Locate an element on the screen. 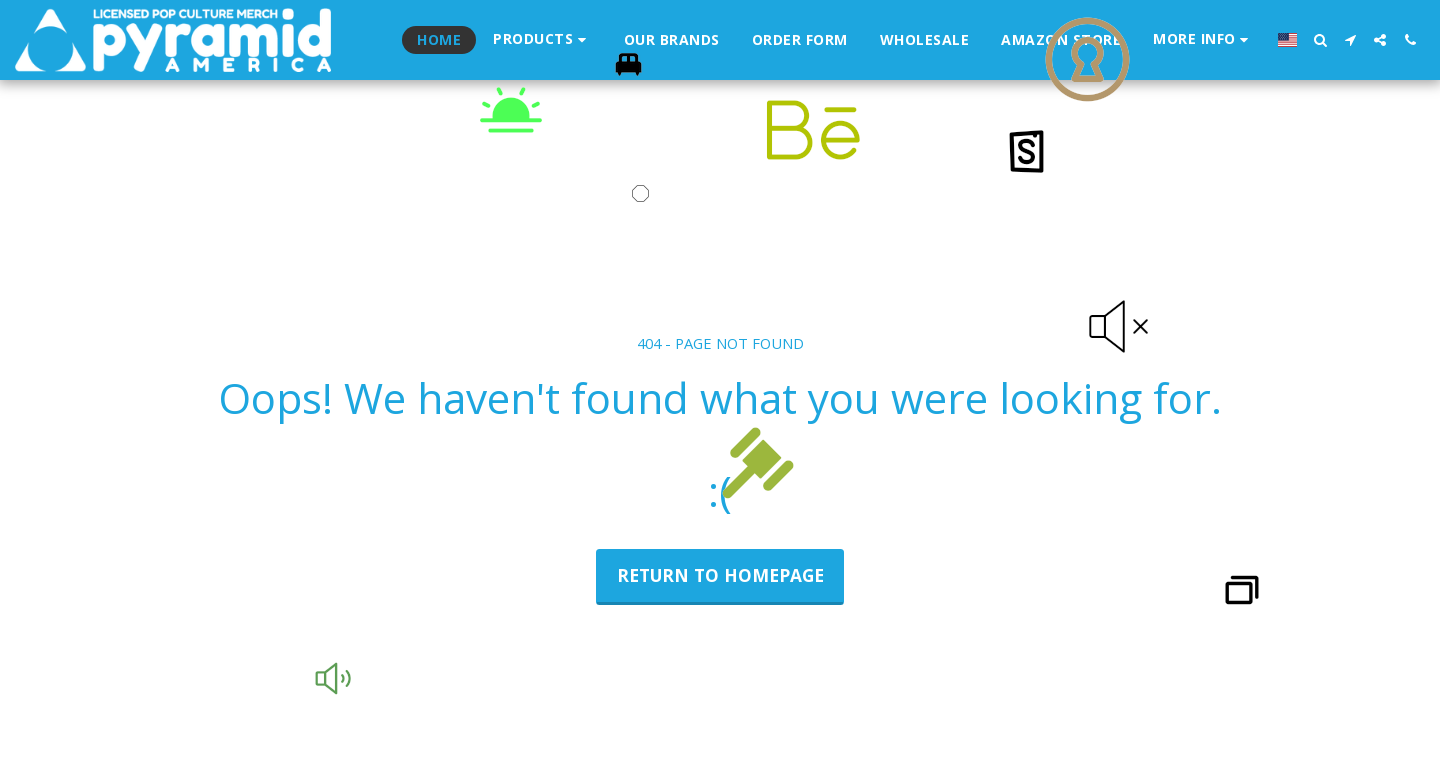 The image size is (1440, 780). visit behance portfolio is located at coordinates (810, 130).